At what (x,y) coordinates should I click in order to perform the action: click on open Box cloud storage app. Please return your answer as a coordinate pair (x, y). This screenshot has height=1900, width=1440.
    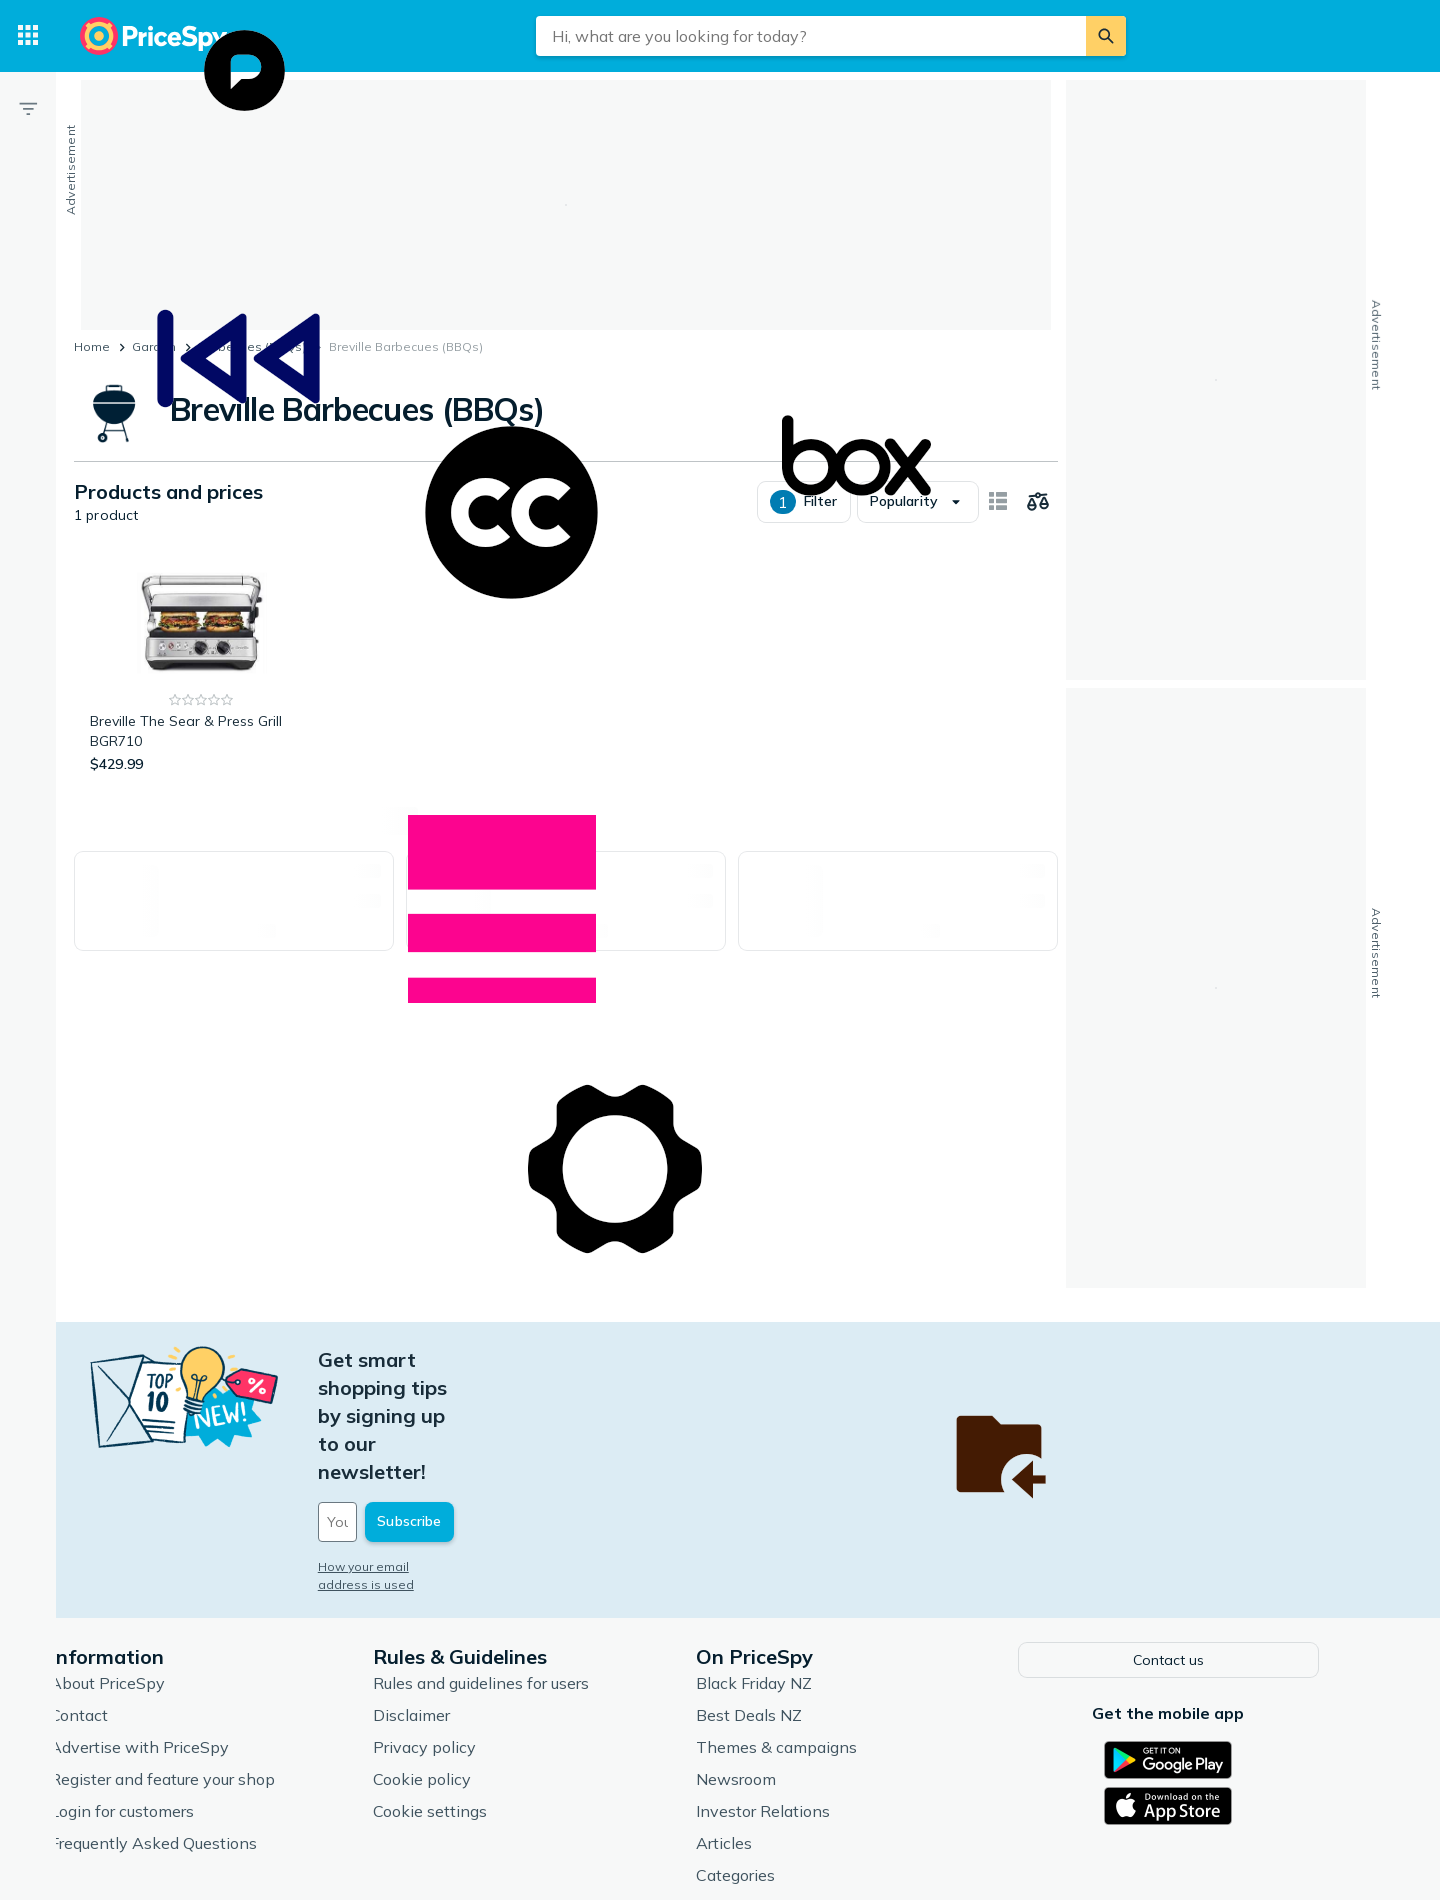
    Looking at the image, I should click on (856, 455).